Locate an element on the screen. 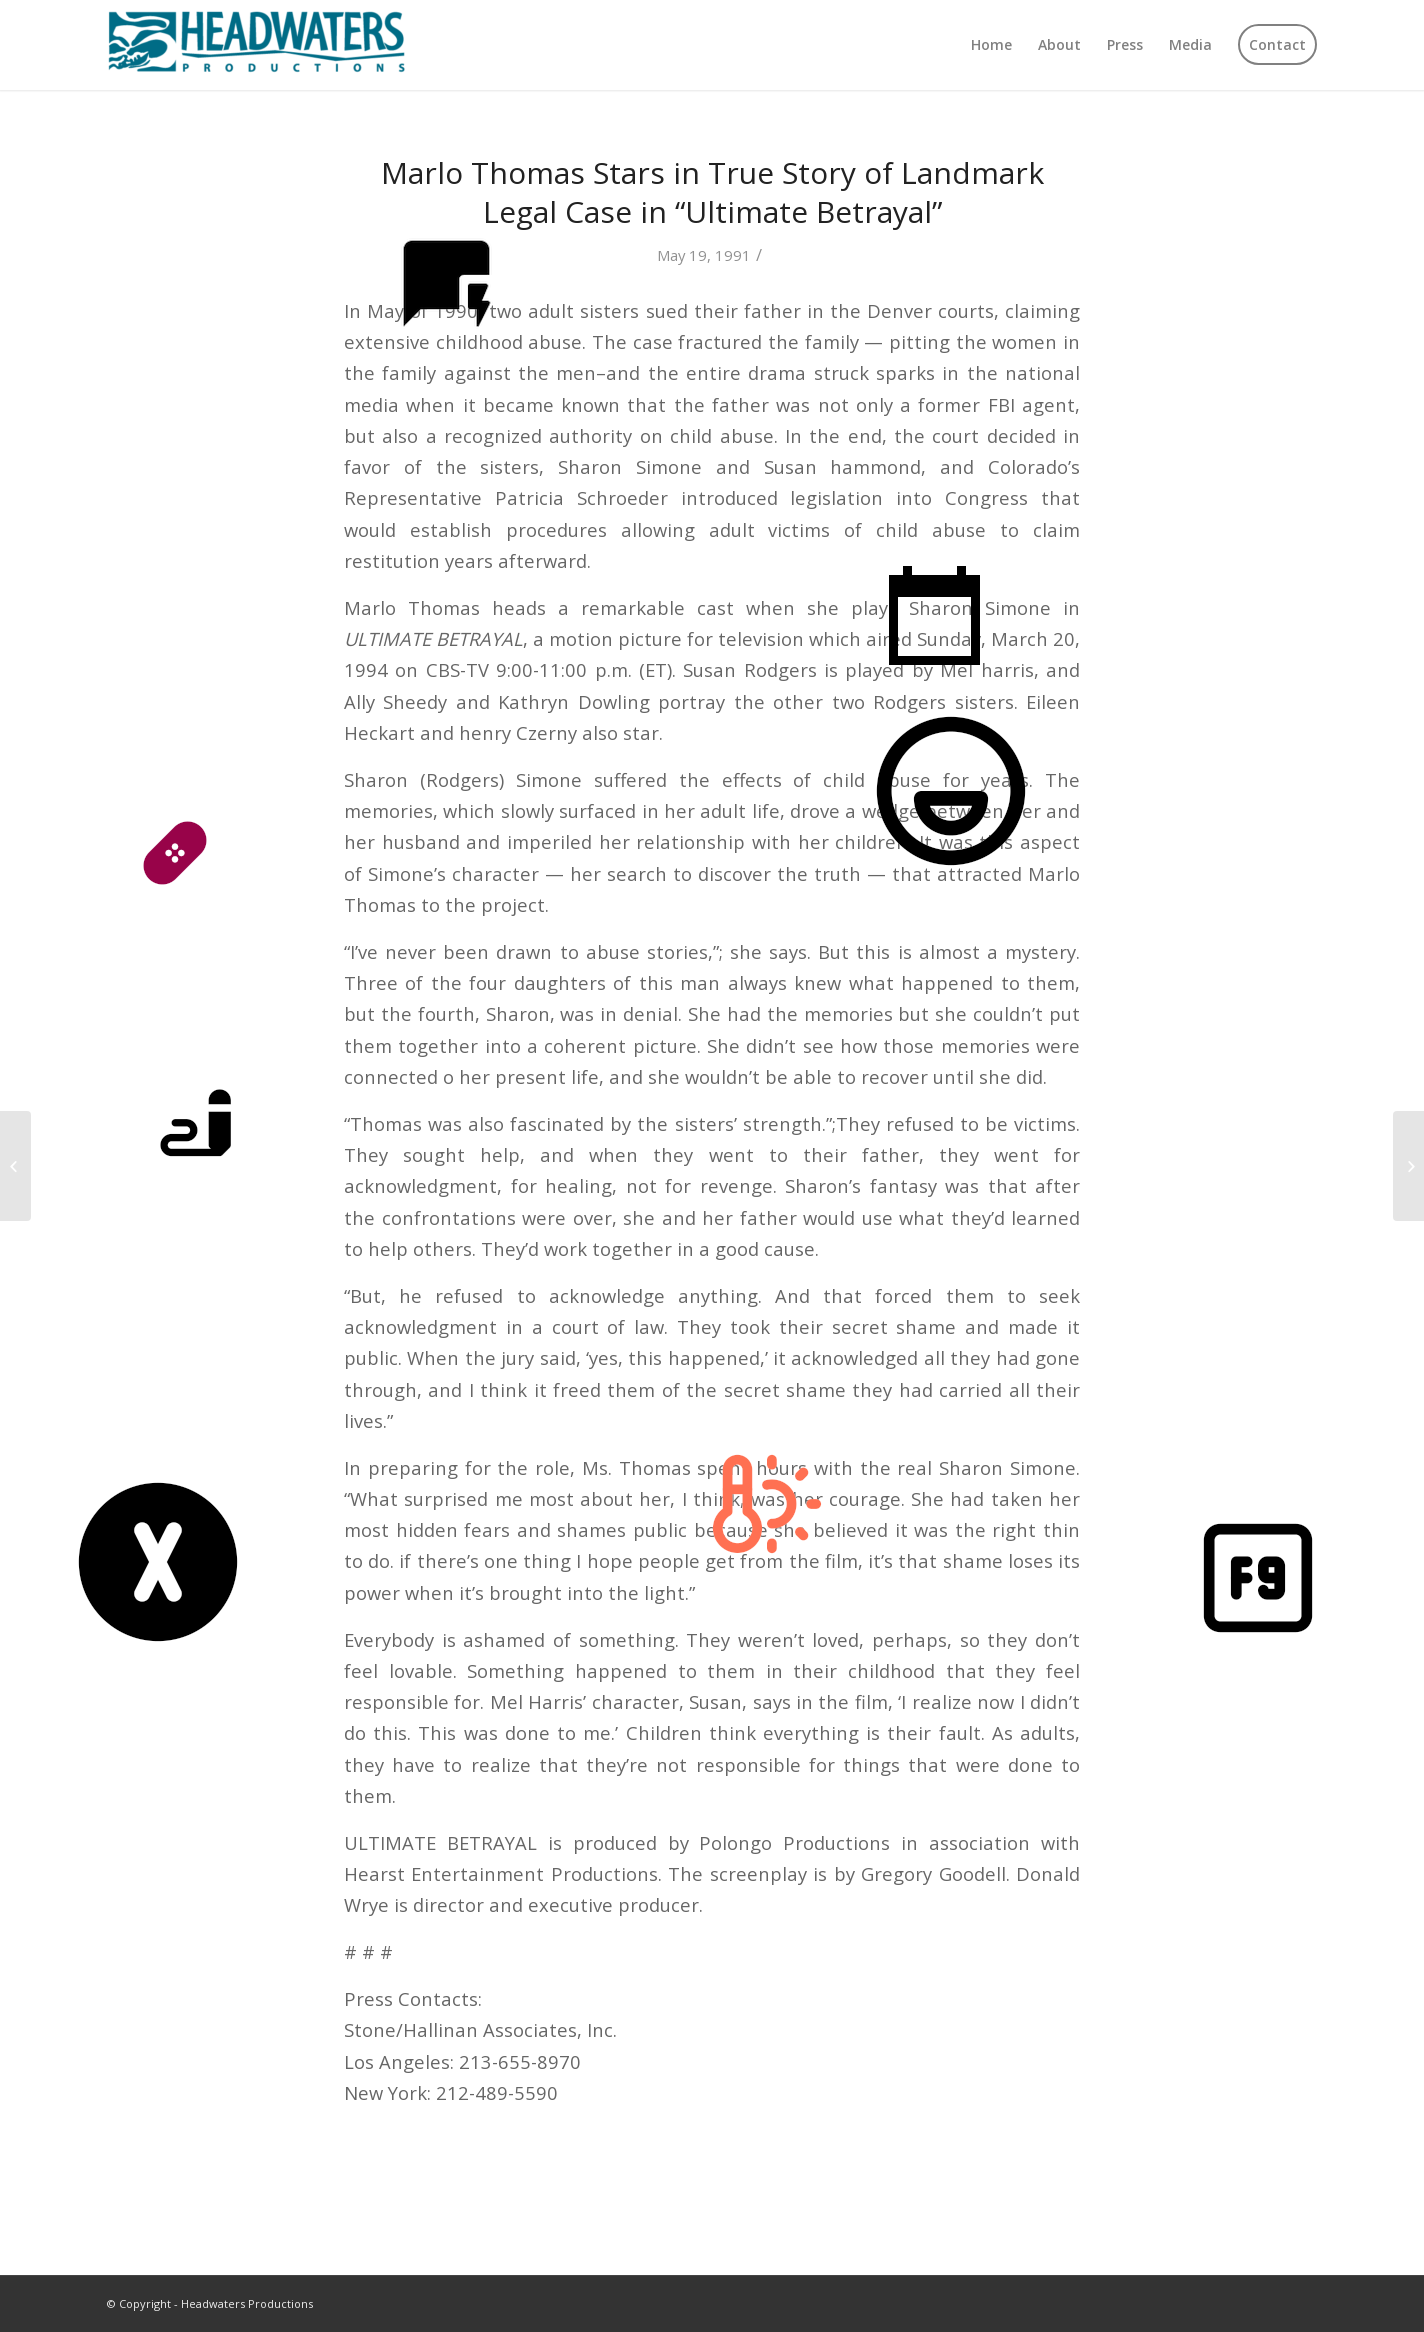 The height and width of the screenshot is (2332, 1424). compose or write new content is located at coordinates (197, 1126).